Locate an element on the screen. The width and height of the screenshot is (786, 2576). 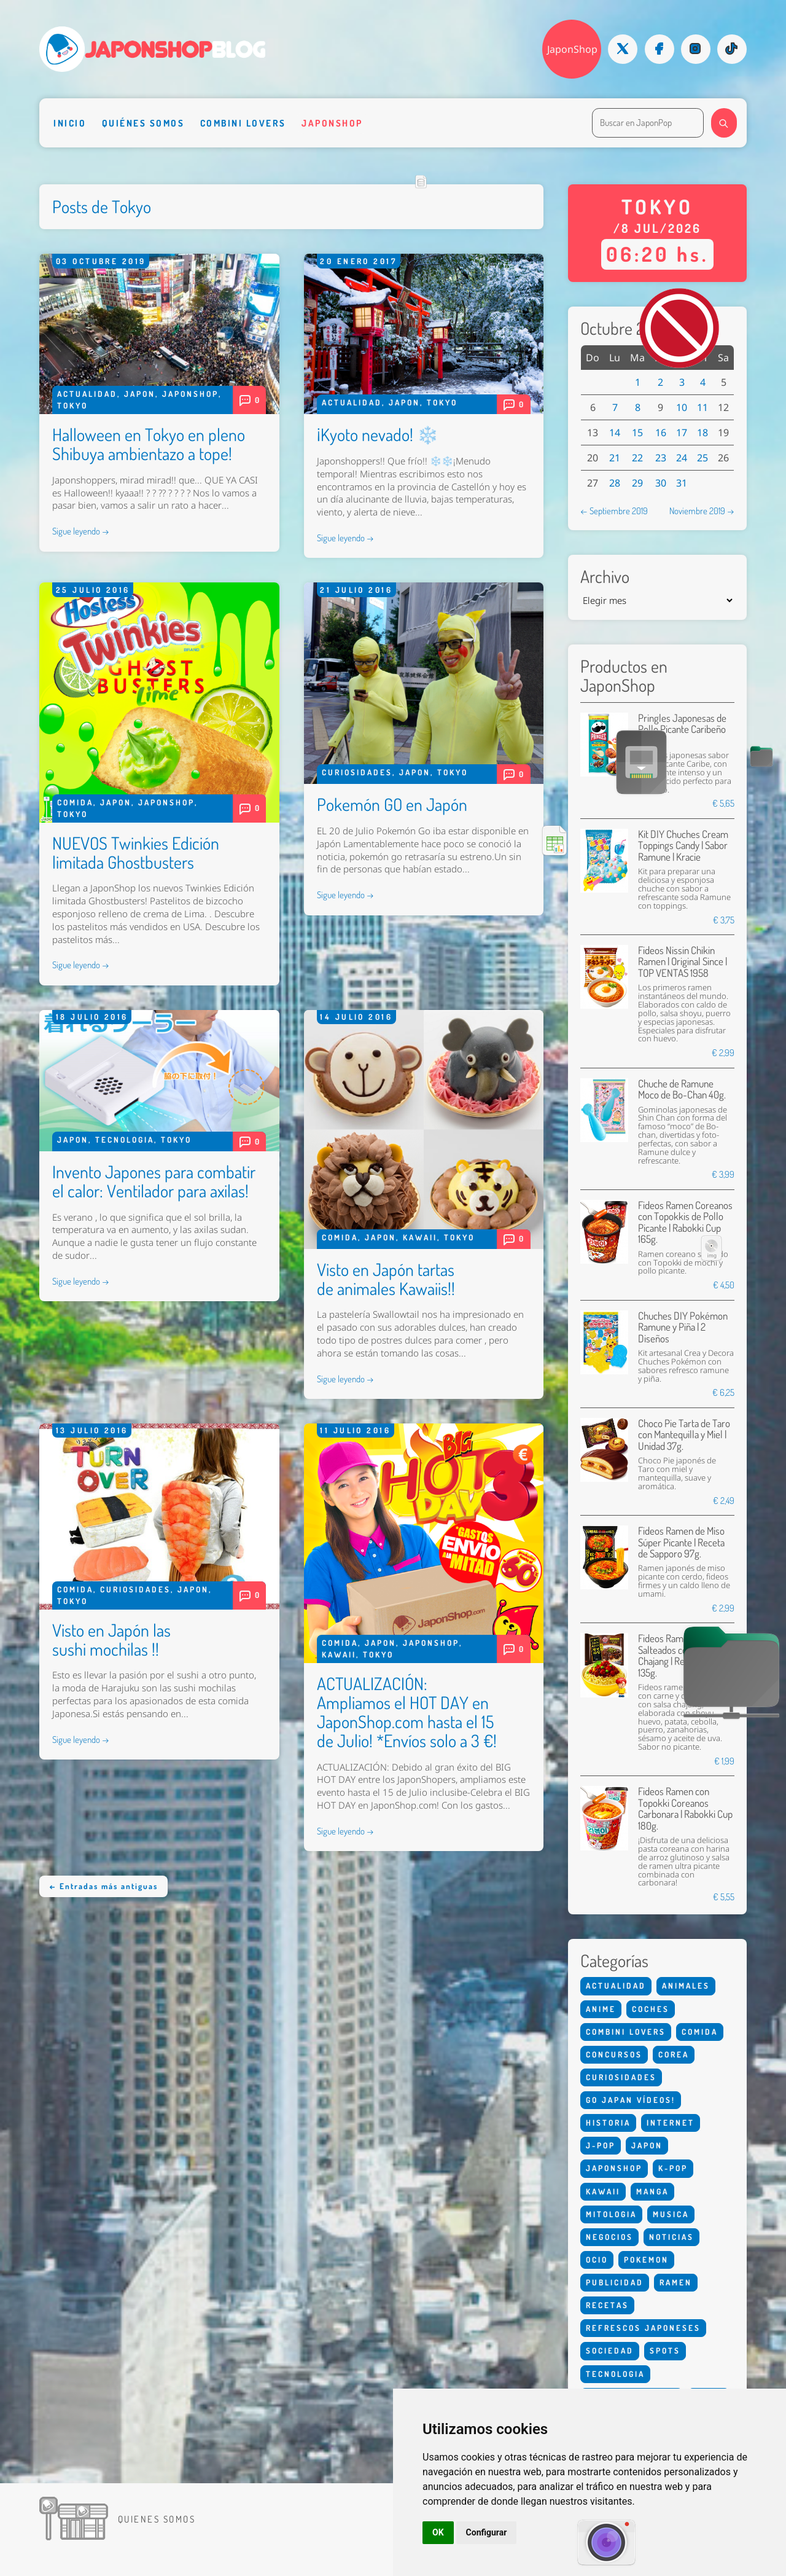
NES game ROM file is located at coordinates (641, 762).